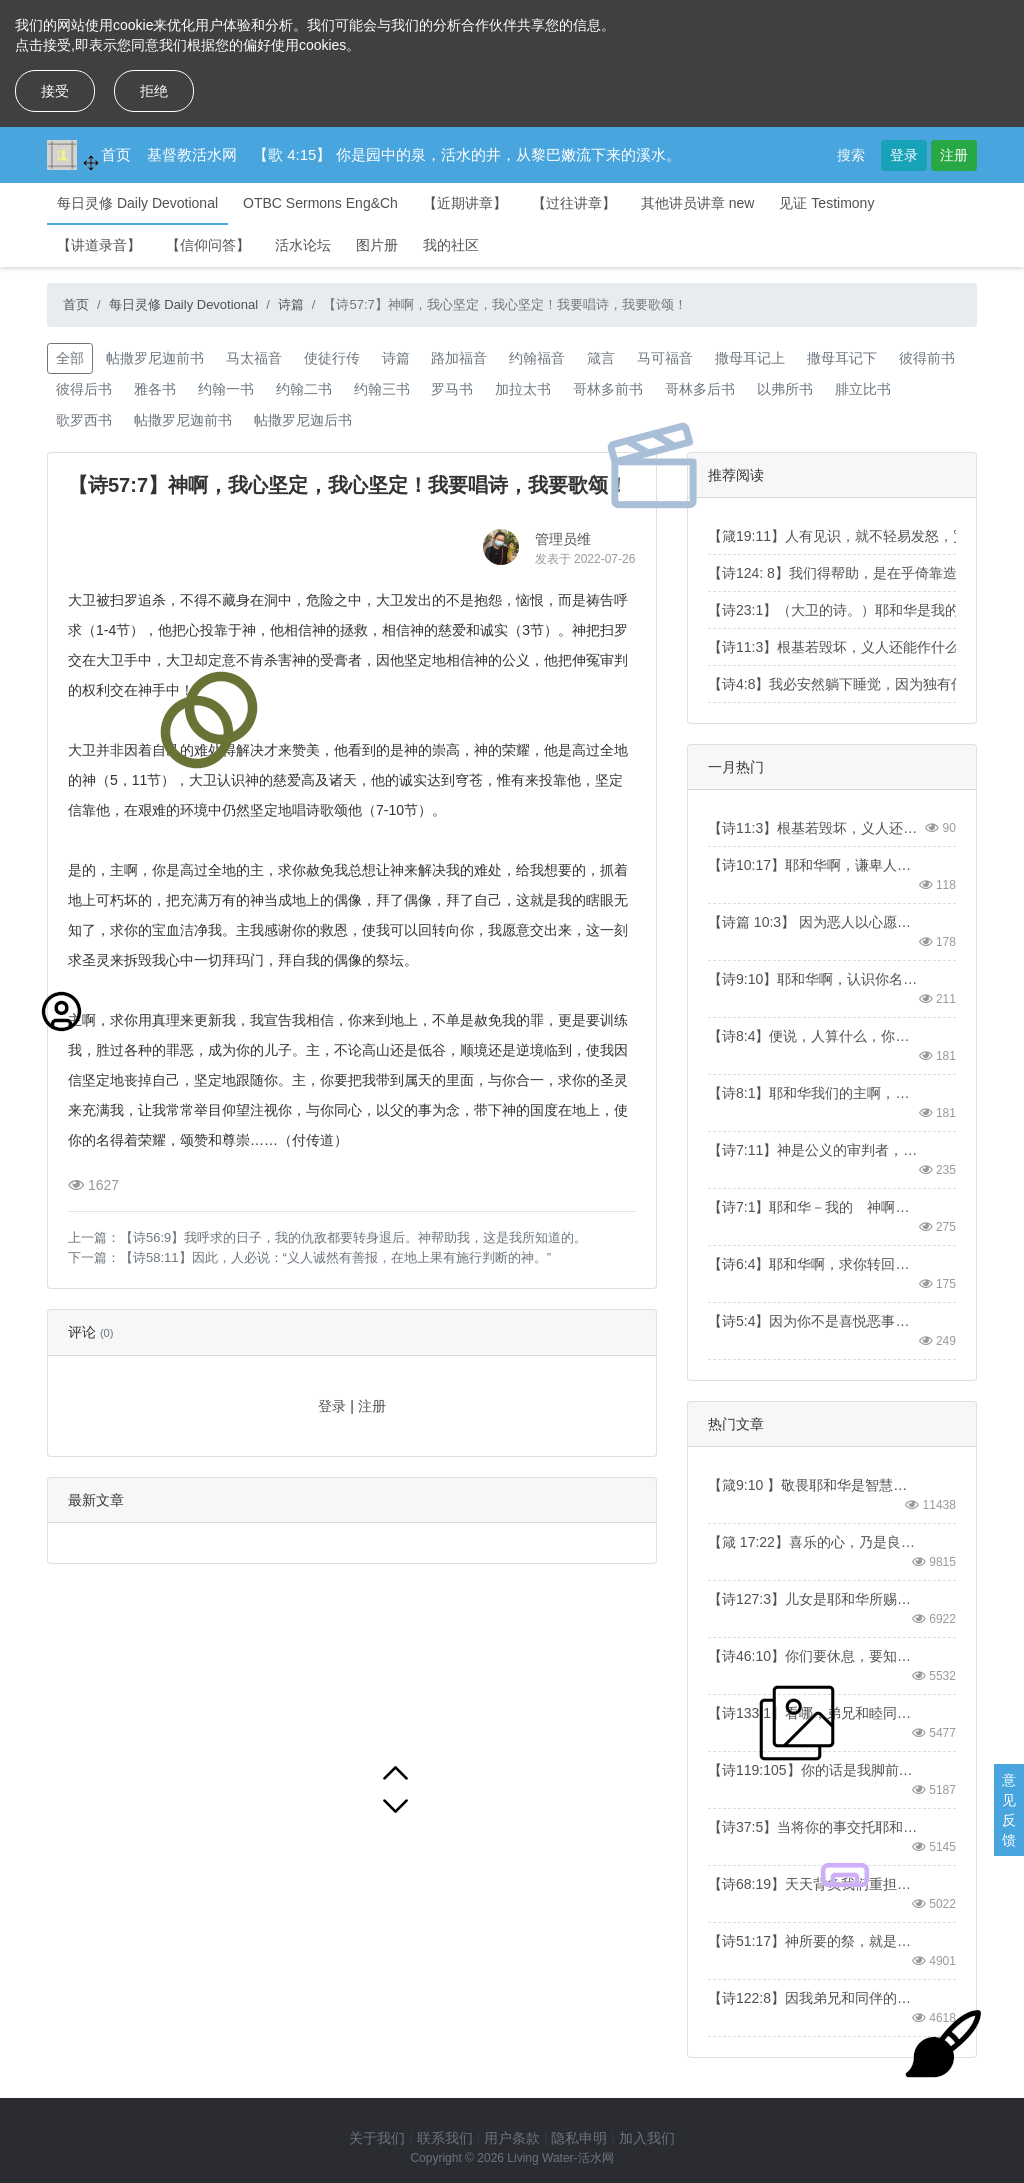 The image size is (1024, 2183). What do you see at coordinates (845, 1875) in the screenshot?
I see `air conditioning is currently off or unavailable` at bounding box center [845, 1875].